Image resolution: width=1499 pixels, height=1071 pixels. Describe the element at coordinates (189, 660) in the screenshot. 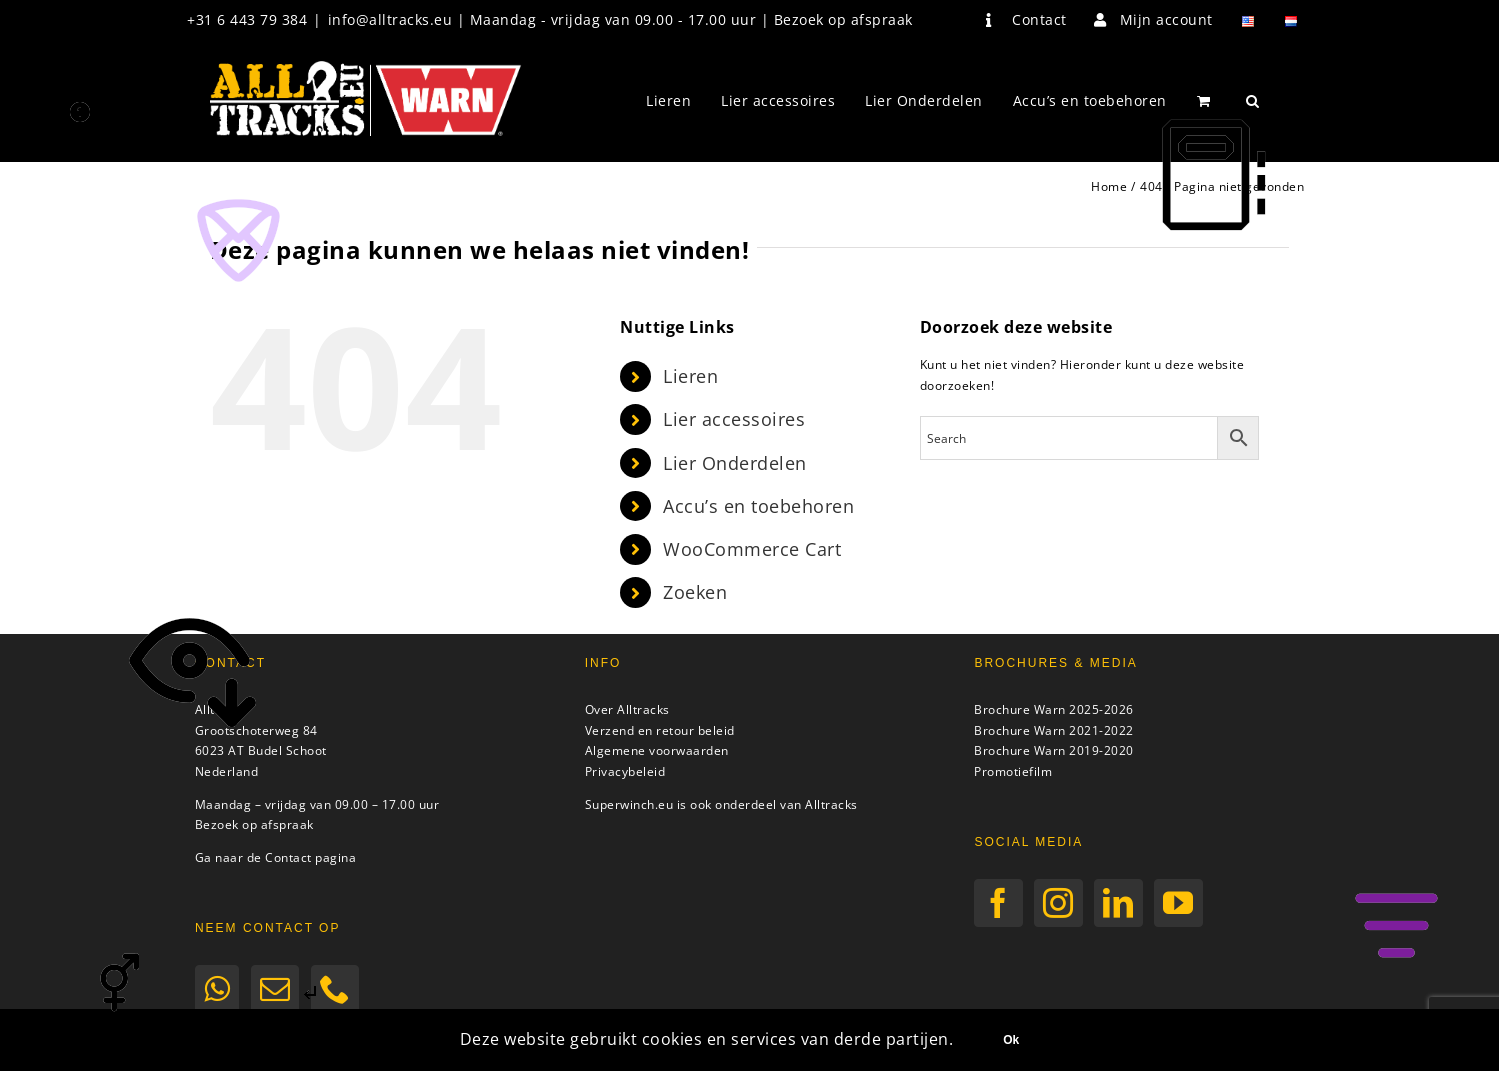

I see `scroll down to view more content` at that location.